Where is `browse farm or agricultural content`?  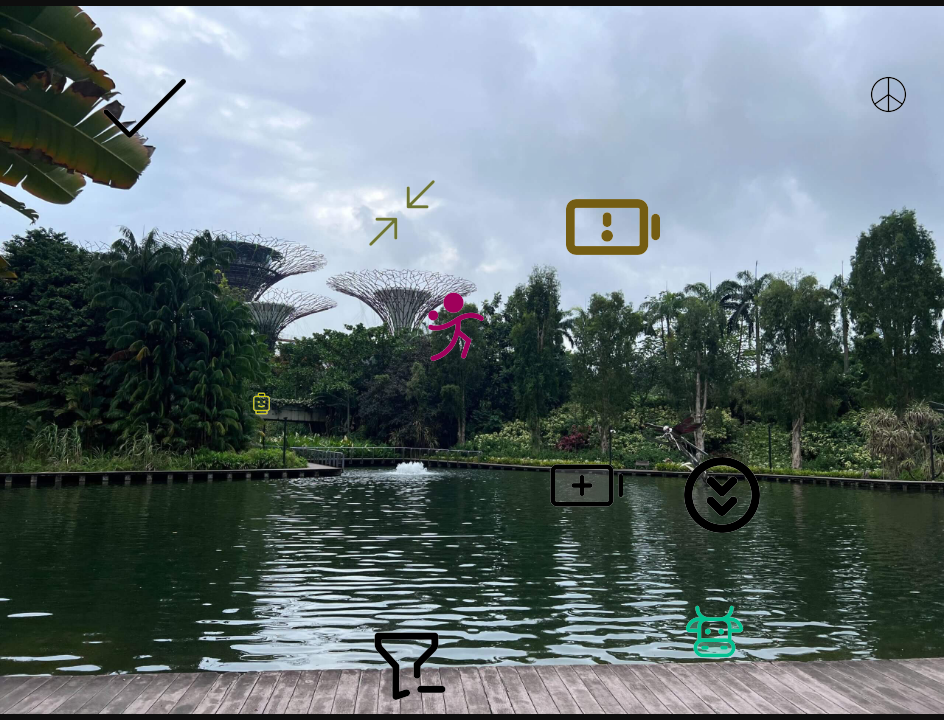 browse farm or agricultural content is located at coordinates (714, 632).